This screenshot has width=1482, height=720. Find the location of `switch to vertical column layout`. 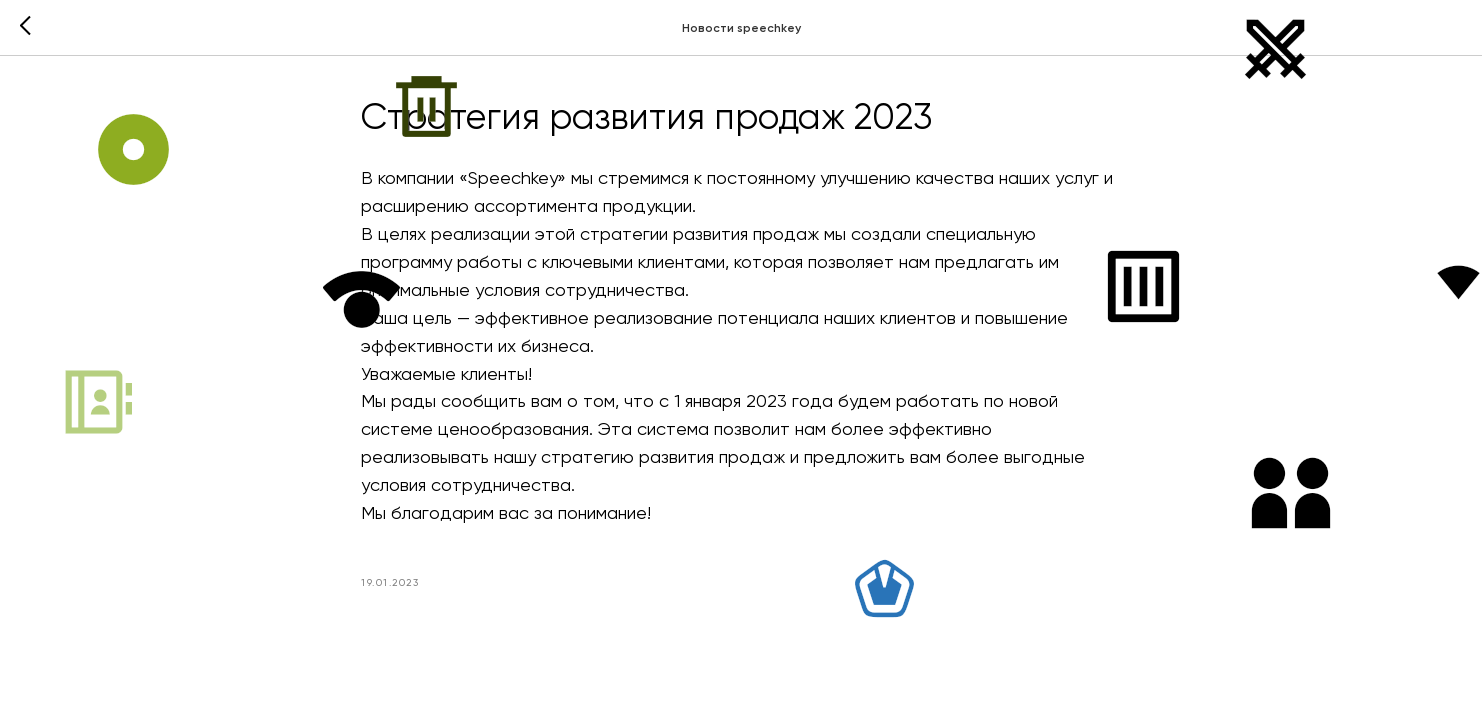

switch to vertical column layout is located at coordinates (1143, 286).